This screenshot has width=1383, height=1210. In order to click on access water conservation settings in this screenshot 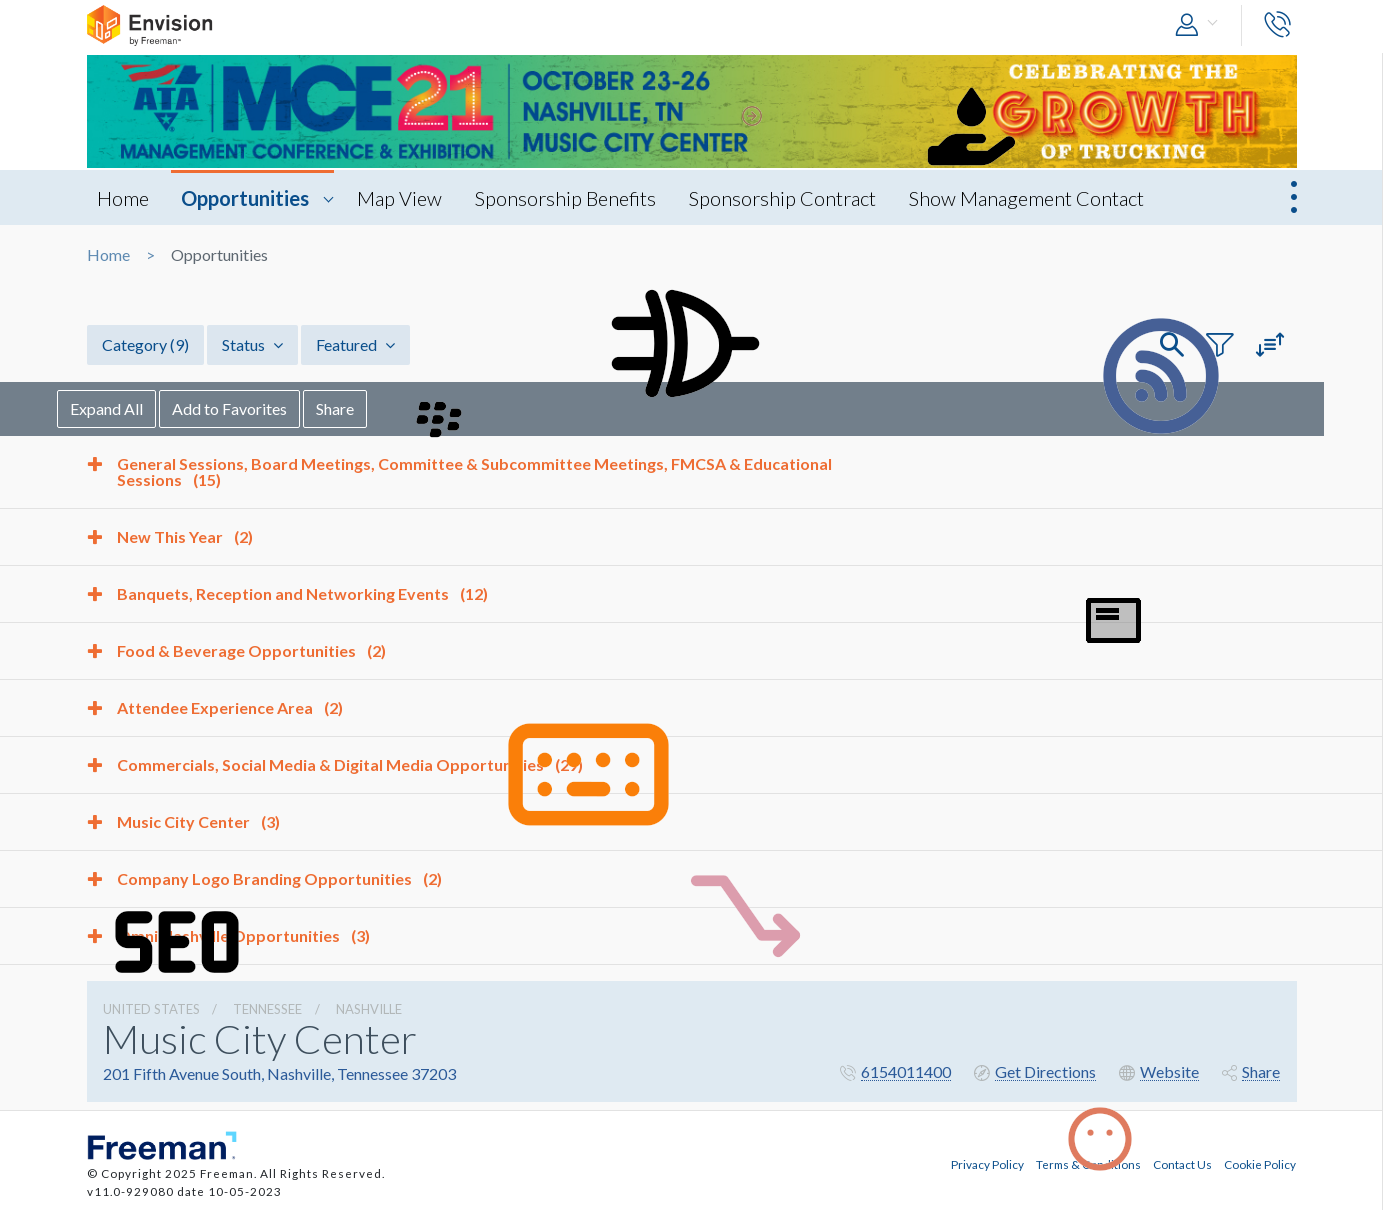, I will do `click(971, 126)`.